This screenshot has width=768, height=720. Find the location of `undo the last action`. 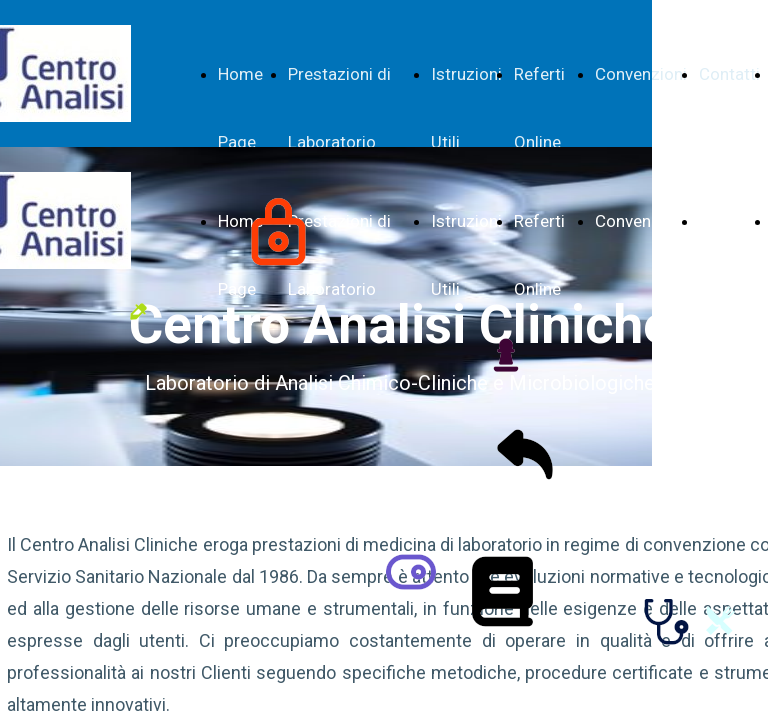

undo the last action is located at coordinates (525, 453).